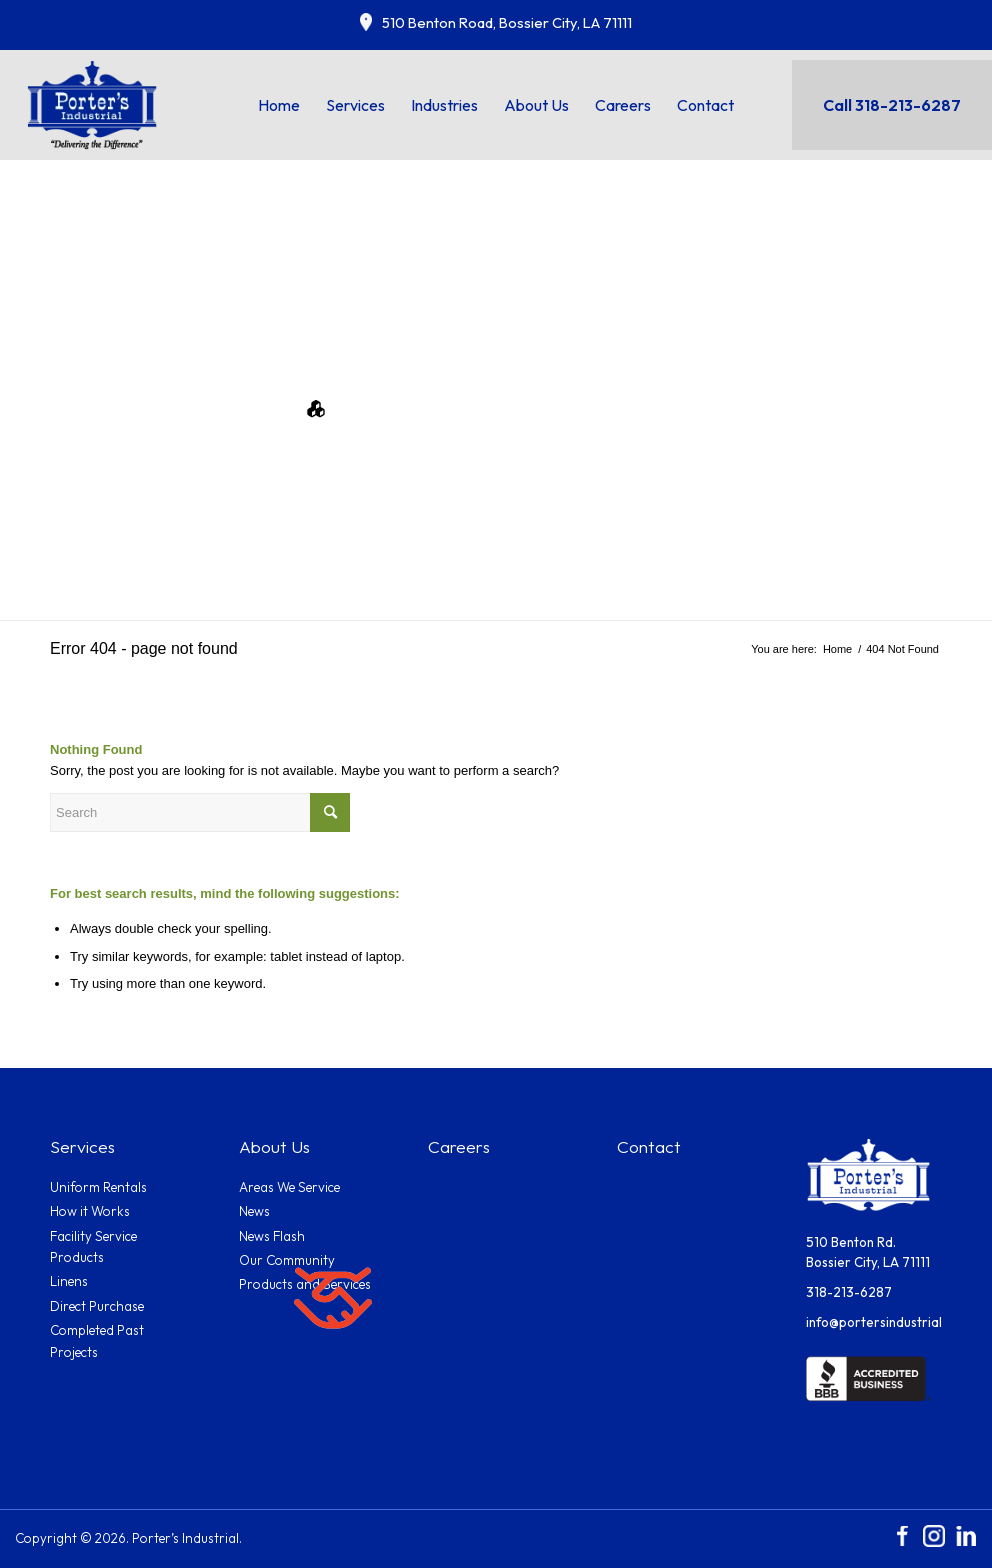  I want to click on initiate a partnership or collaboration, so click(333, 1297).